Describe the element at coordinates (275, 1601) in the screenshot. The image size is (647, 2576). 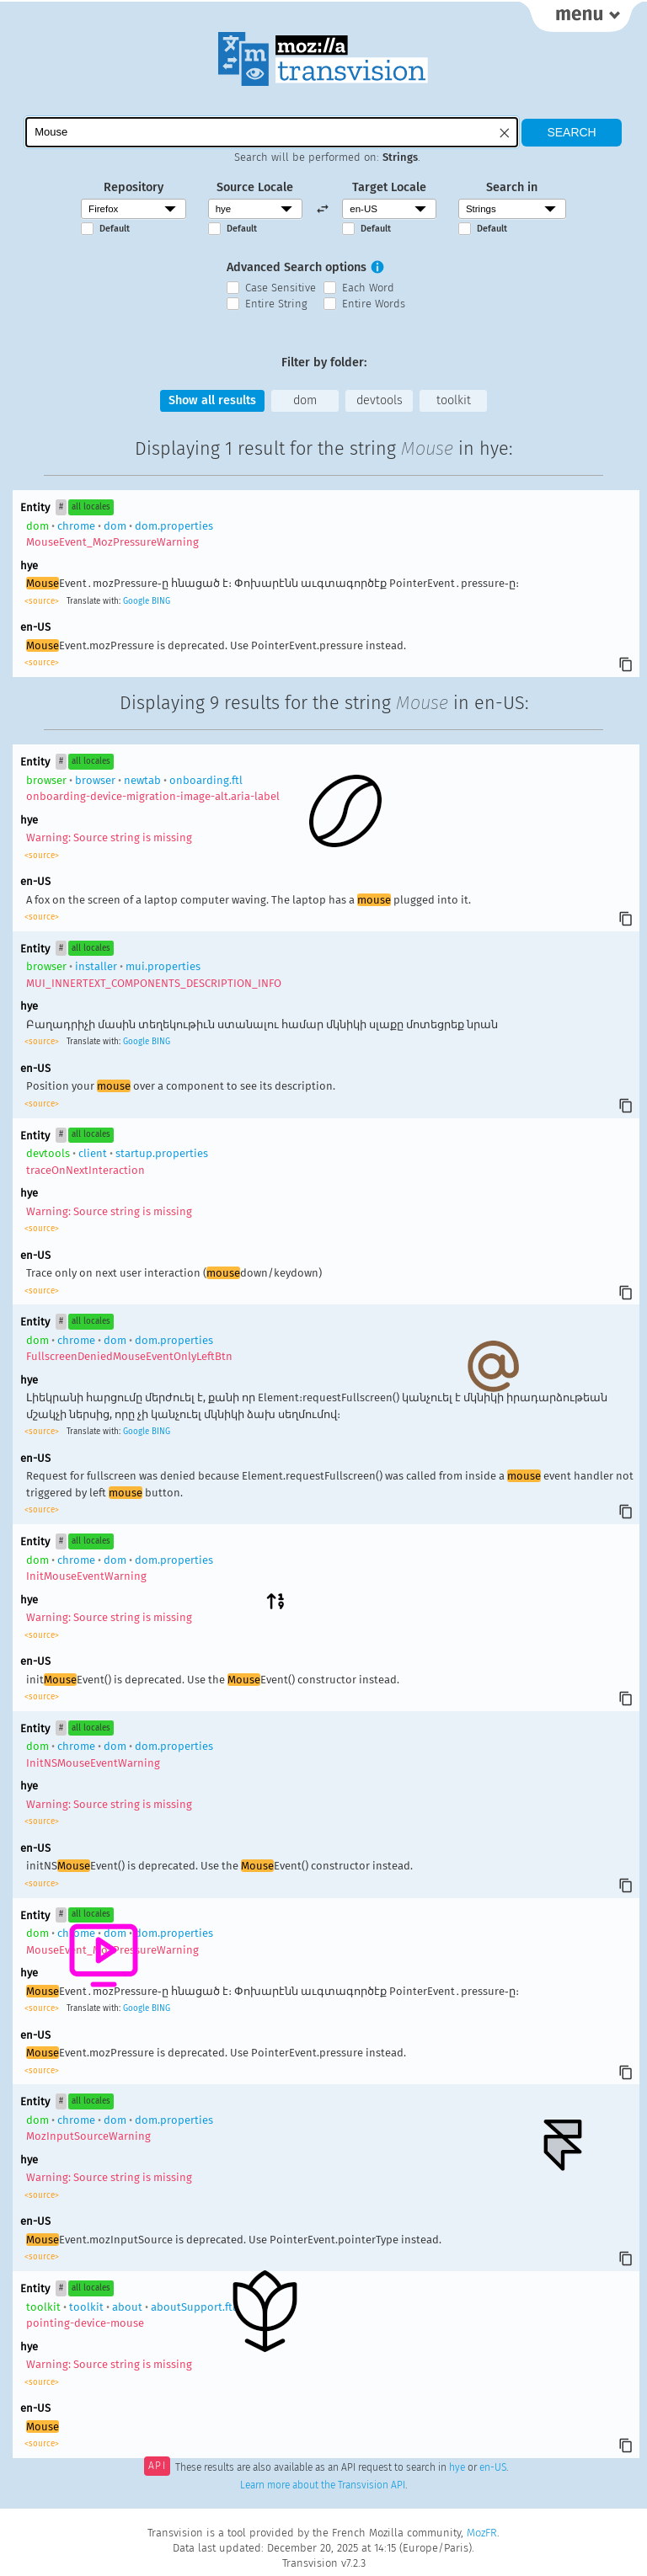
I see `sort numerically in ascending order` at that location.